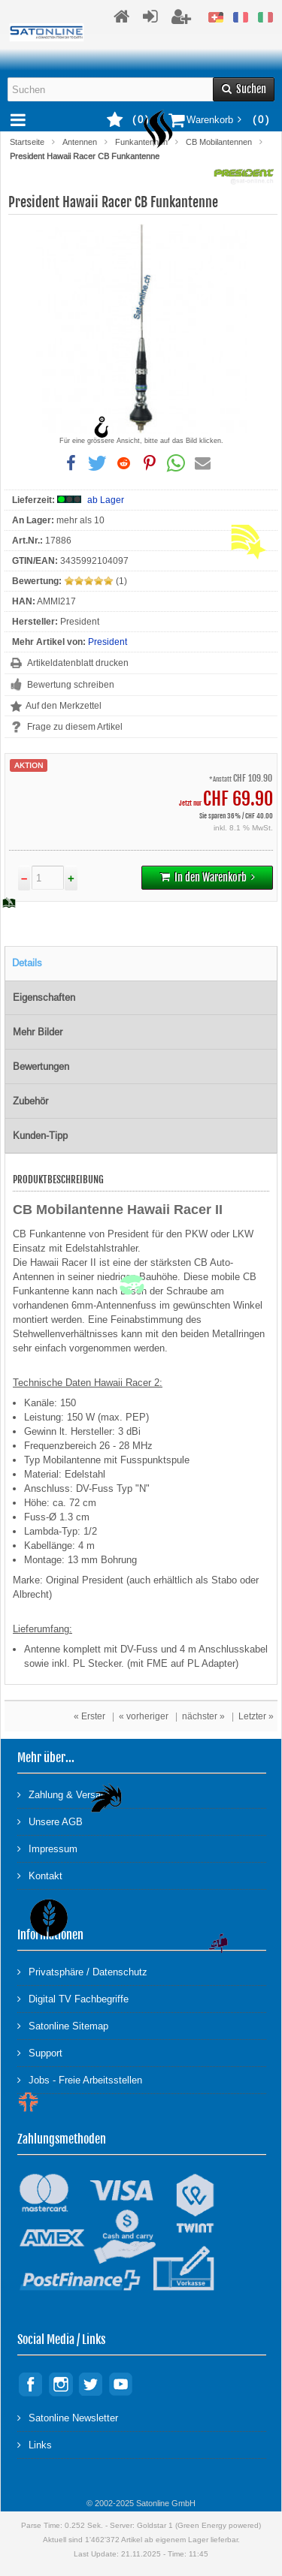  What do you see at coordinates (218, 1943) in the screenshot?
I see `access your mailbox or inbox` at bounding box center [218, 1943].